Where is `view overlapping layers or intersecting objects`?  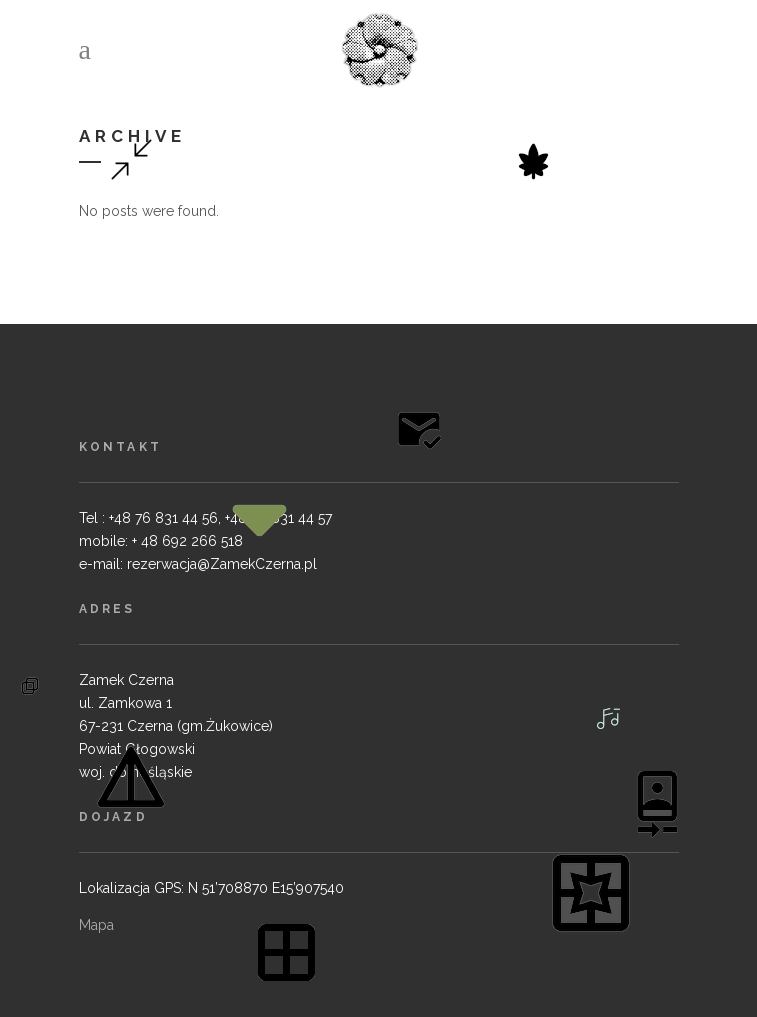 view overlapping layers or intersecting objects is located at coordinates (30, 686).